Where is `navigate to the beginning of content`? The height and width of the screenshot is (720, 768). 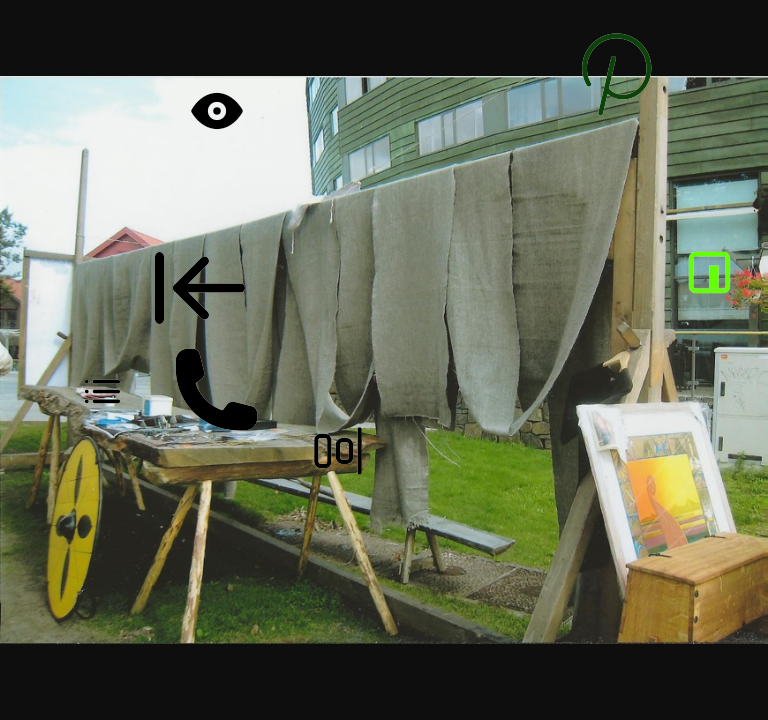 navigate to the beginning of content is located at coordinates (200, 288).